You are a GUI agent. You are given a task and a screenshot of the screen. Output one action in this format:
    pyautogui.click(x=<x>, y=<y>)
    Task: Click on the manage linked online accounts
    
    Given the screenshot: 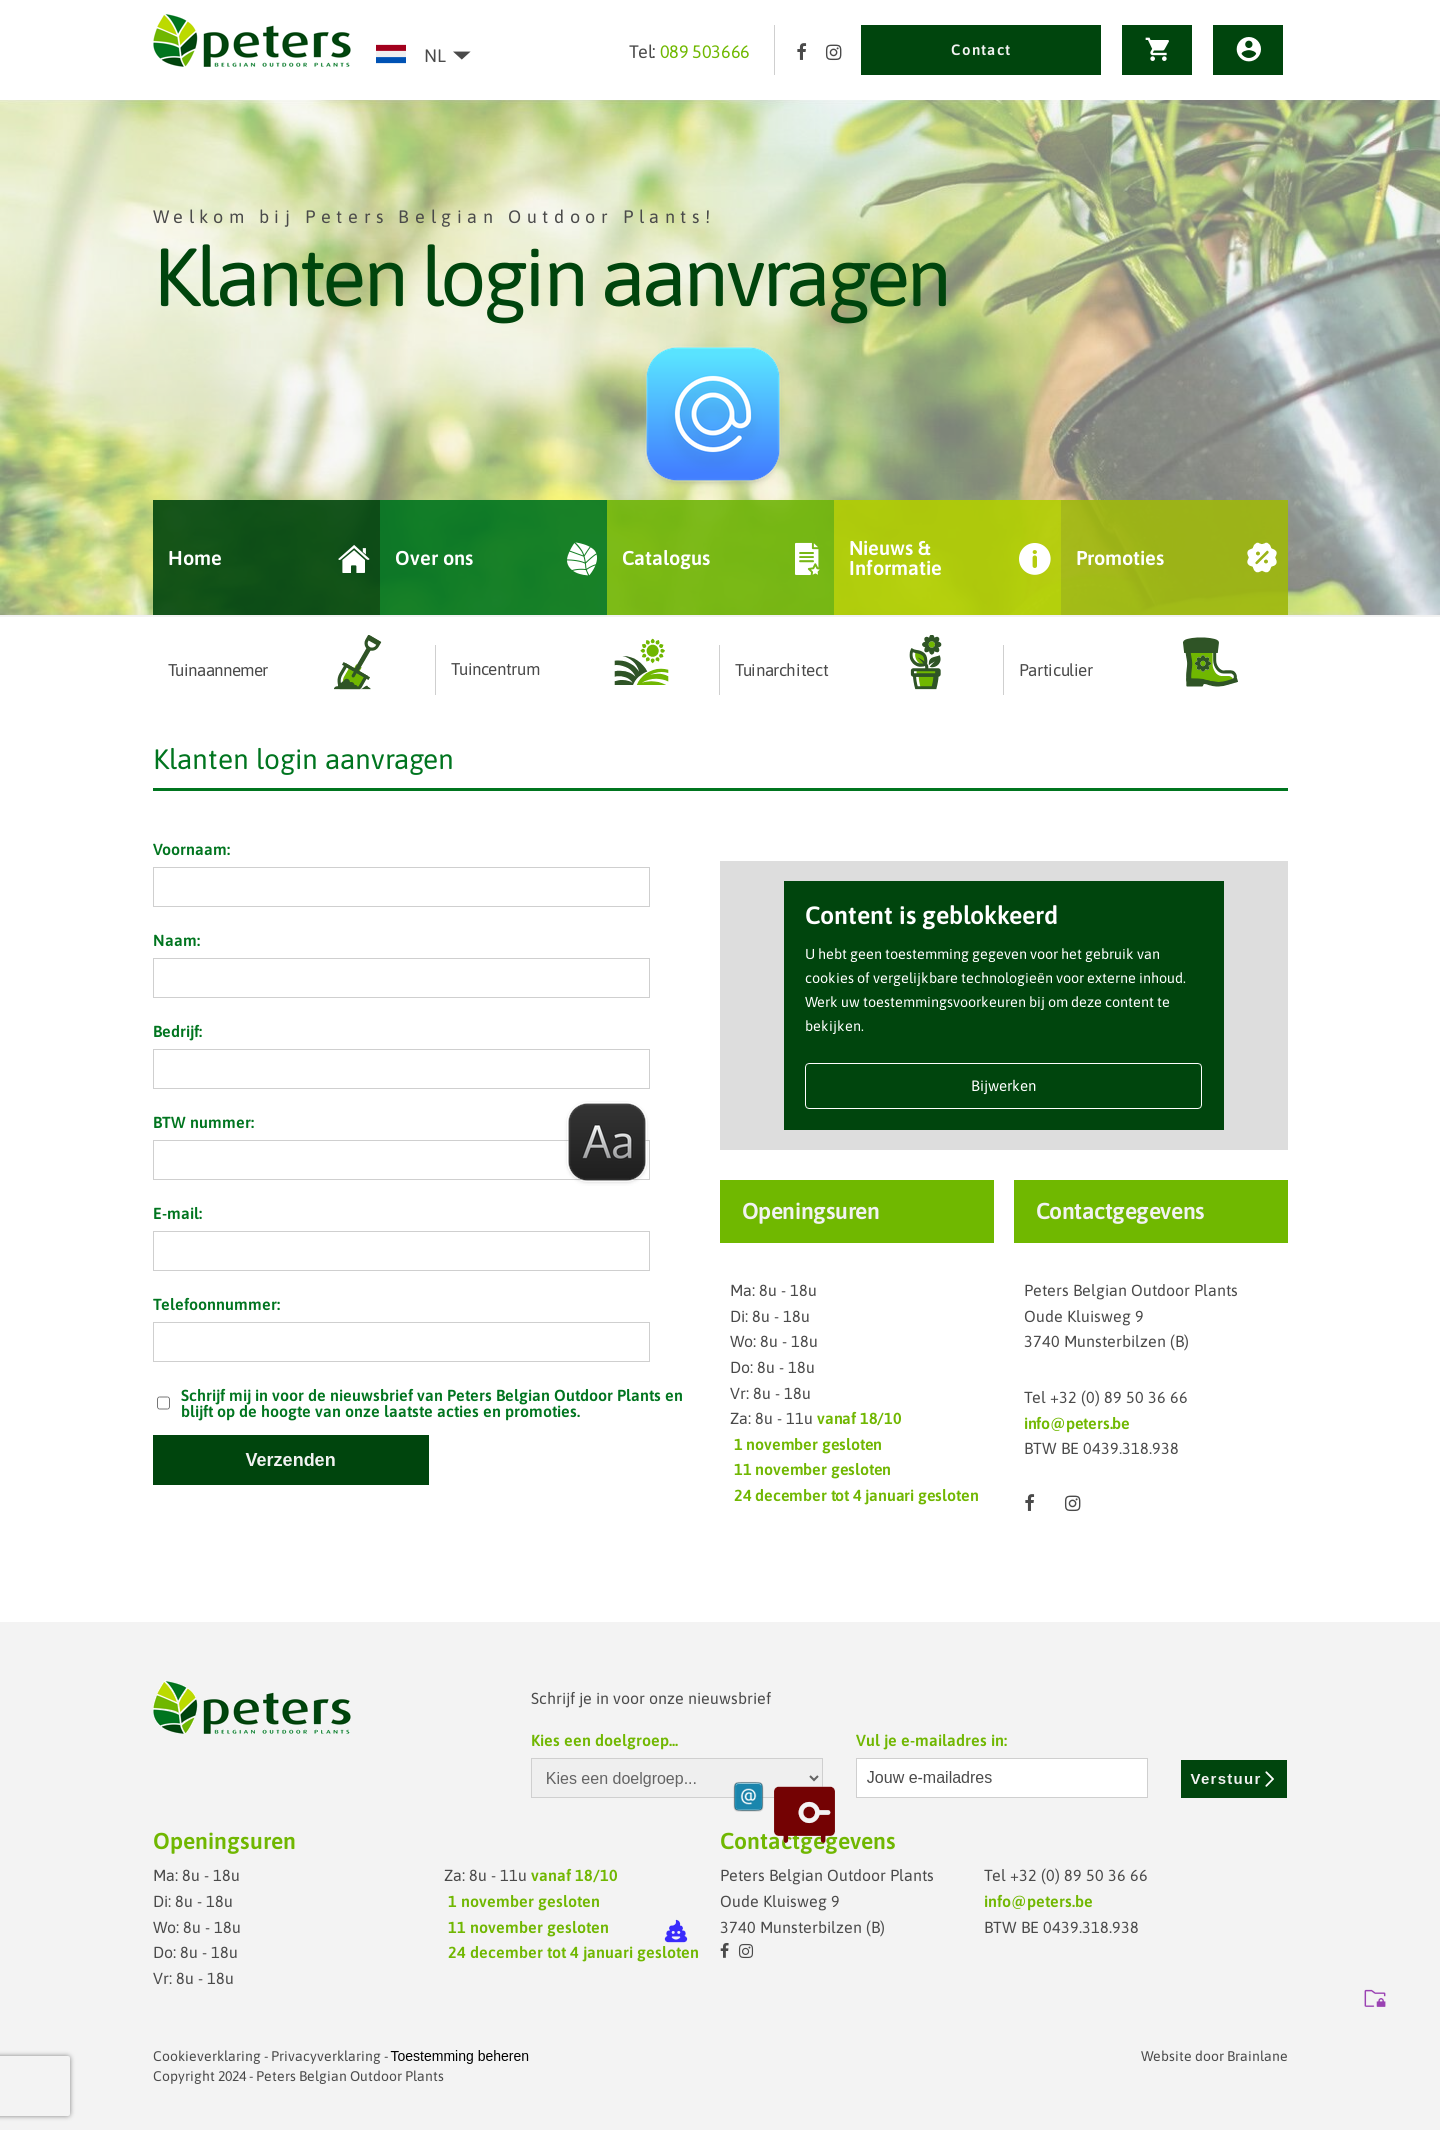 What is the action you would take?
    pyautogui.click(x=748, y=1796)
    